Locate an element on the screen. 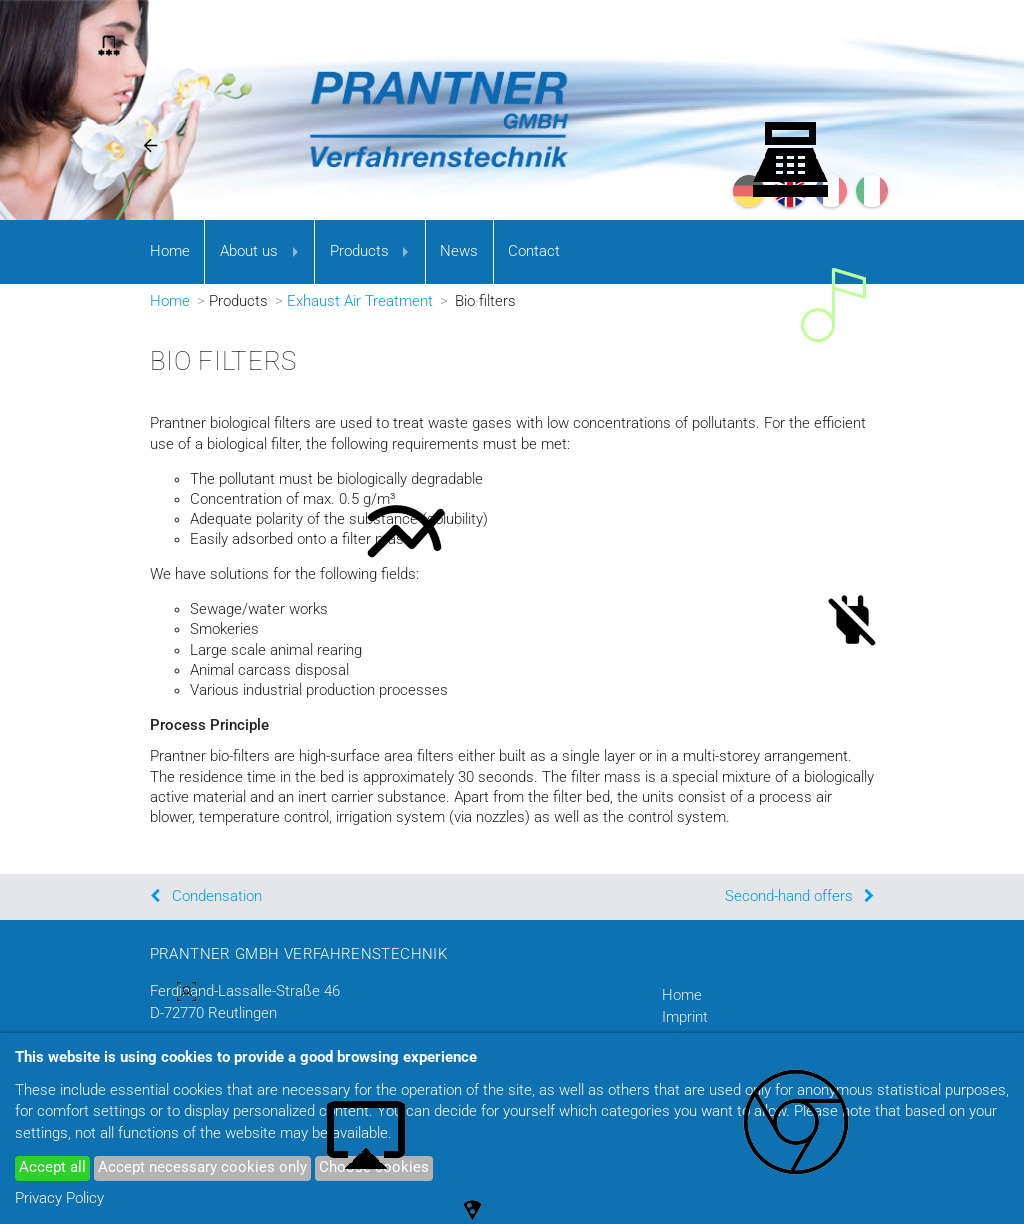  go back to the previous screen is located at coordinates (150, 145).